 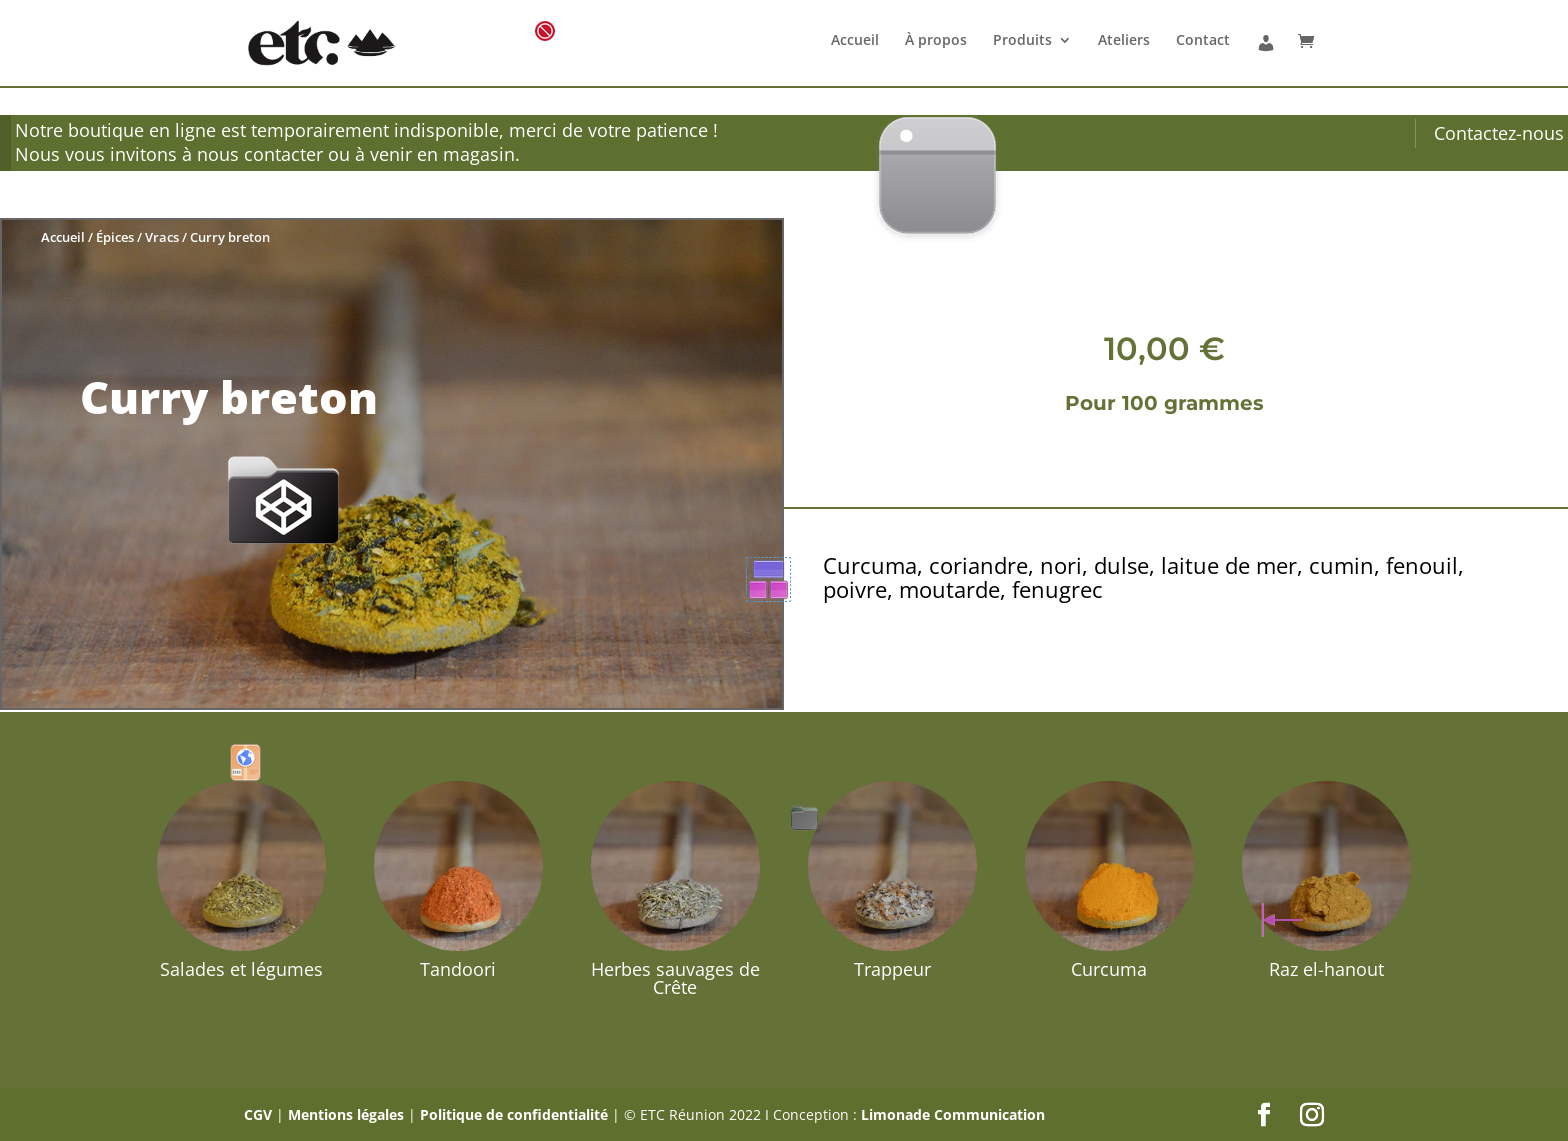 What do you see at coordinates (545, 31) in the screenshot?
I see `clear or delete text from an input field` at bounding box center [545, 31].